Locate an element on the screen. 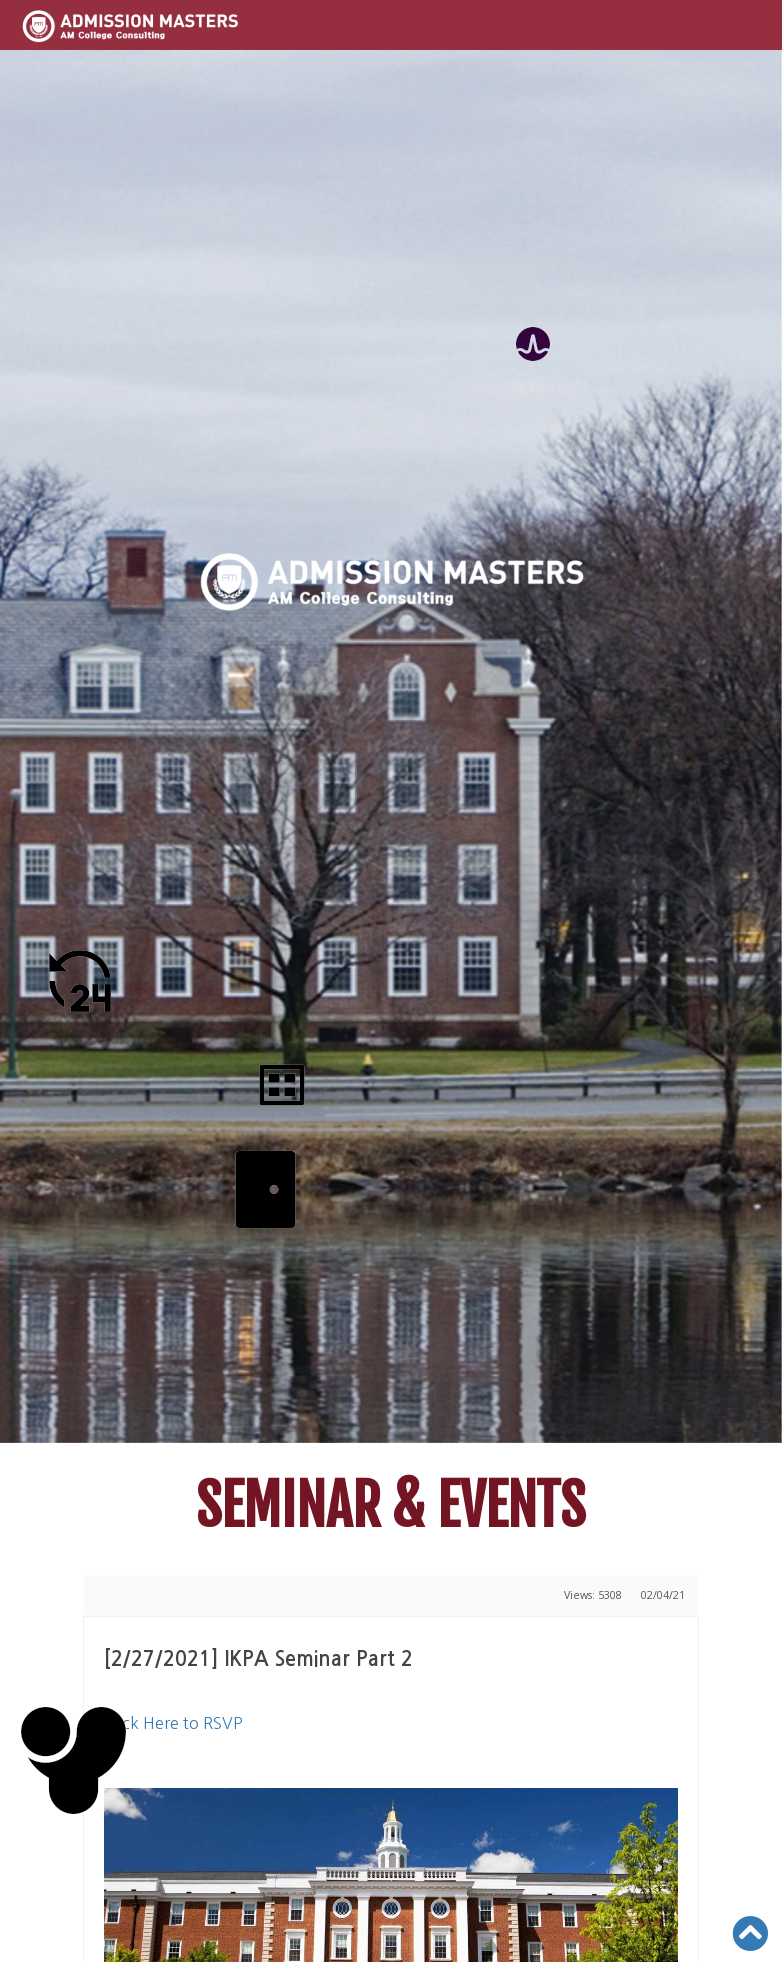 The height and width of the screenshot is (1962, 782). switch to gallery view is located at coordinates (282, 1085).